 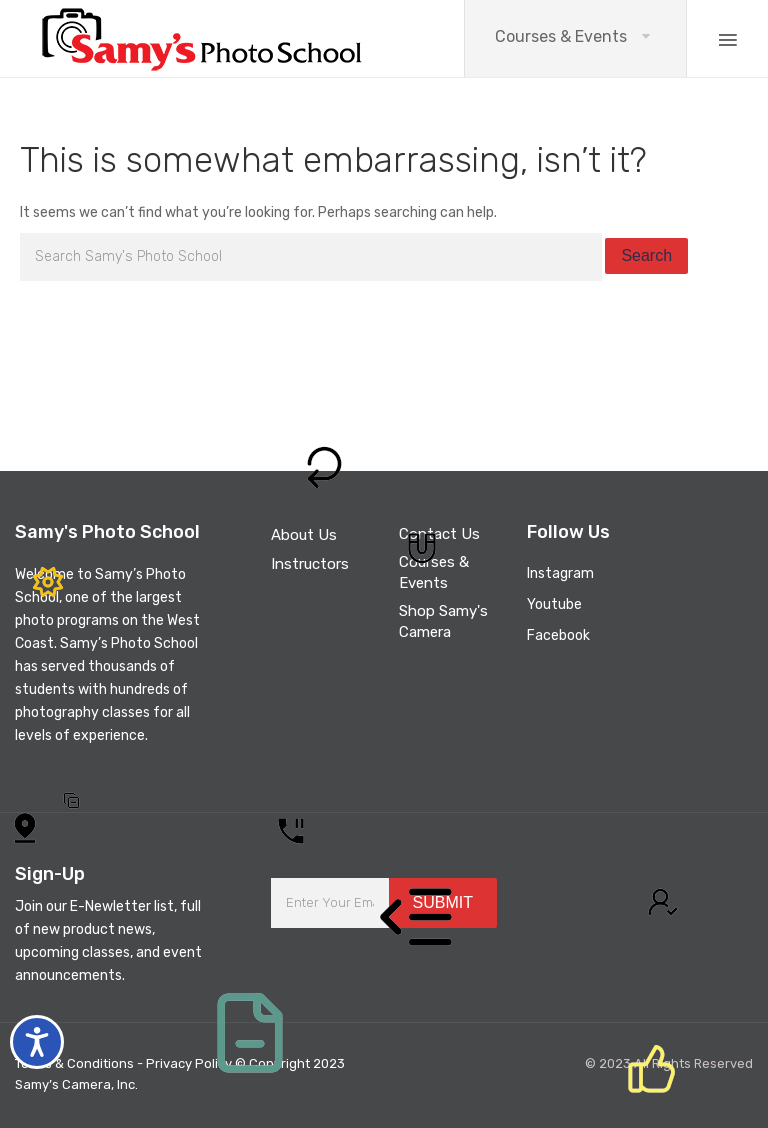 I want to click on toggle light mode or bright theme, so click(x=48, y=582).